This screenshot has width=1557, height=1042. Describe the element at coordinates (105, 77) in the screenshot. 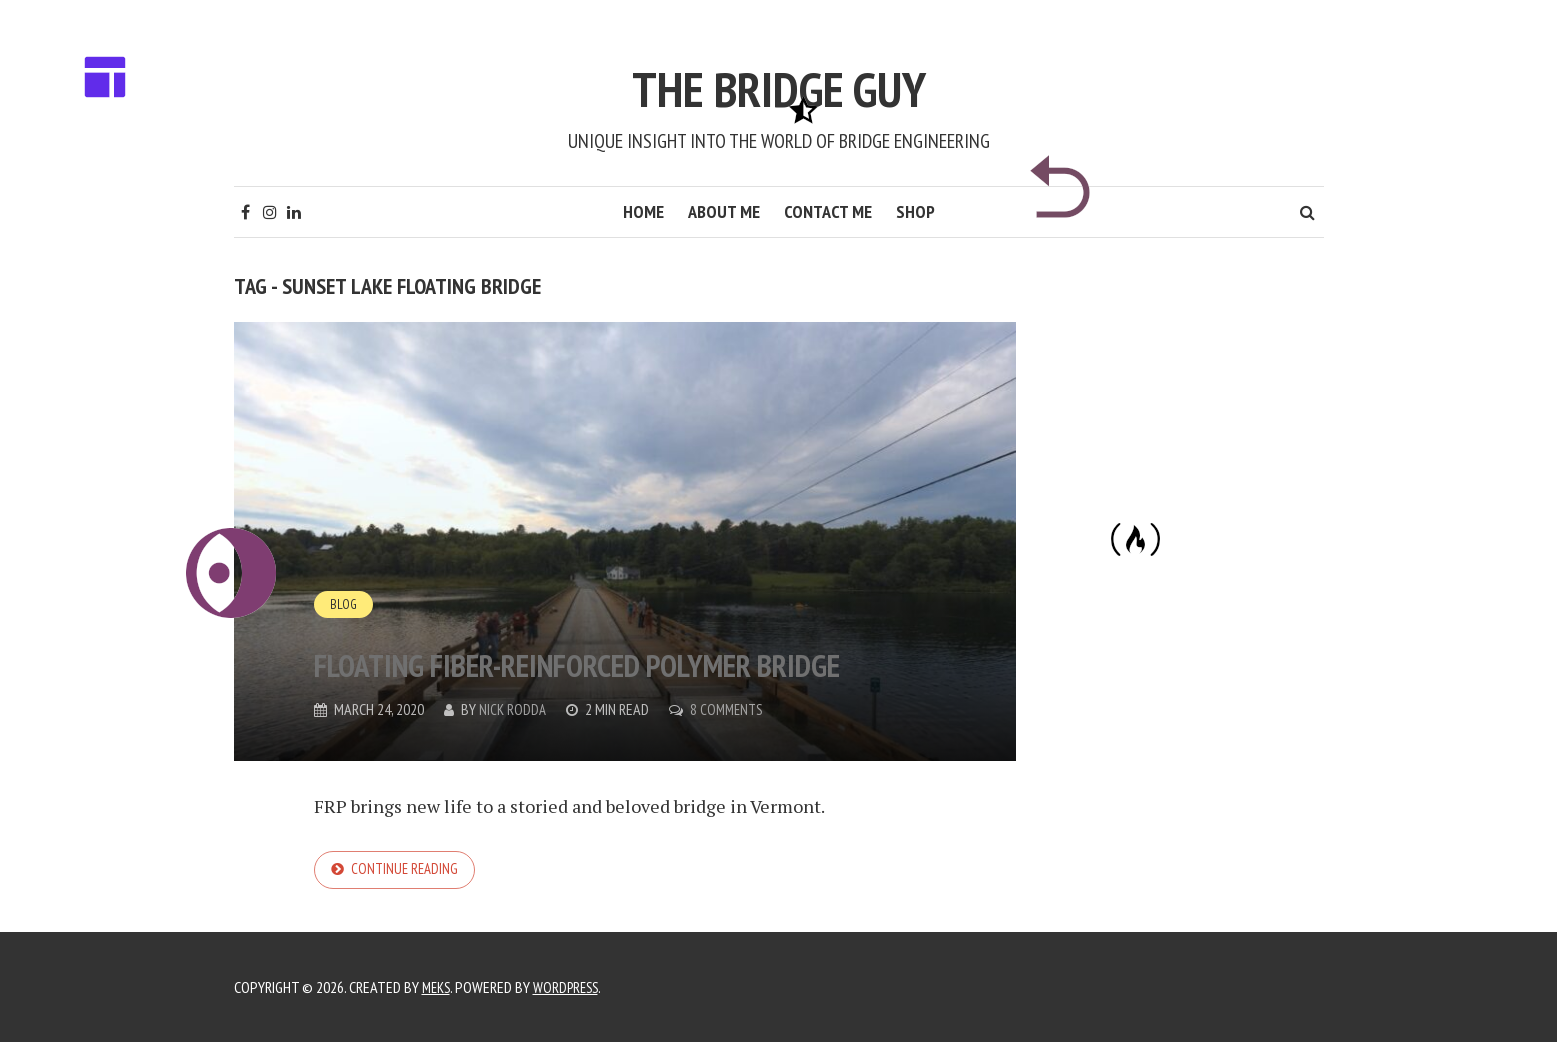

I see `switch to grid or layout view` at that location.